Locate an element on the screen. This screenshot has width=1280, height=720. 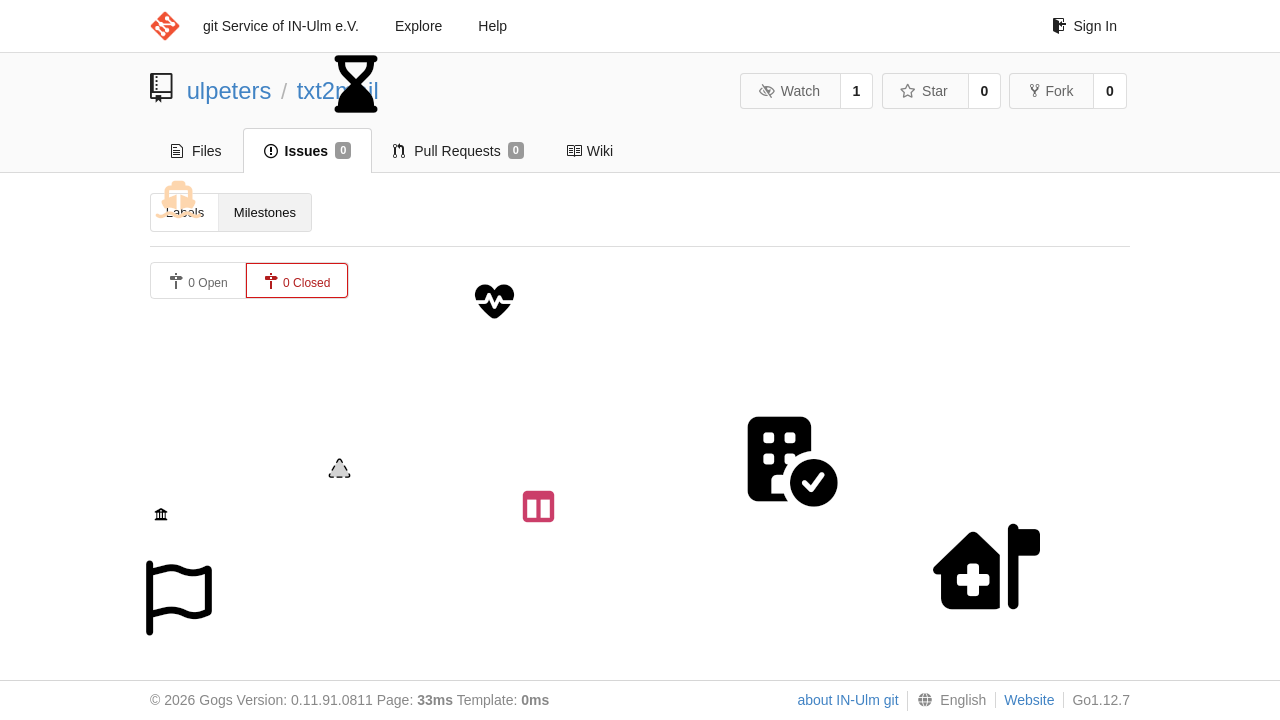
locate a medical facility or field hospital is located at coordinates (986, 566).